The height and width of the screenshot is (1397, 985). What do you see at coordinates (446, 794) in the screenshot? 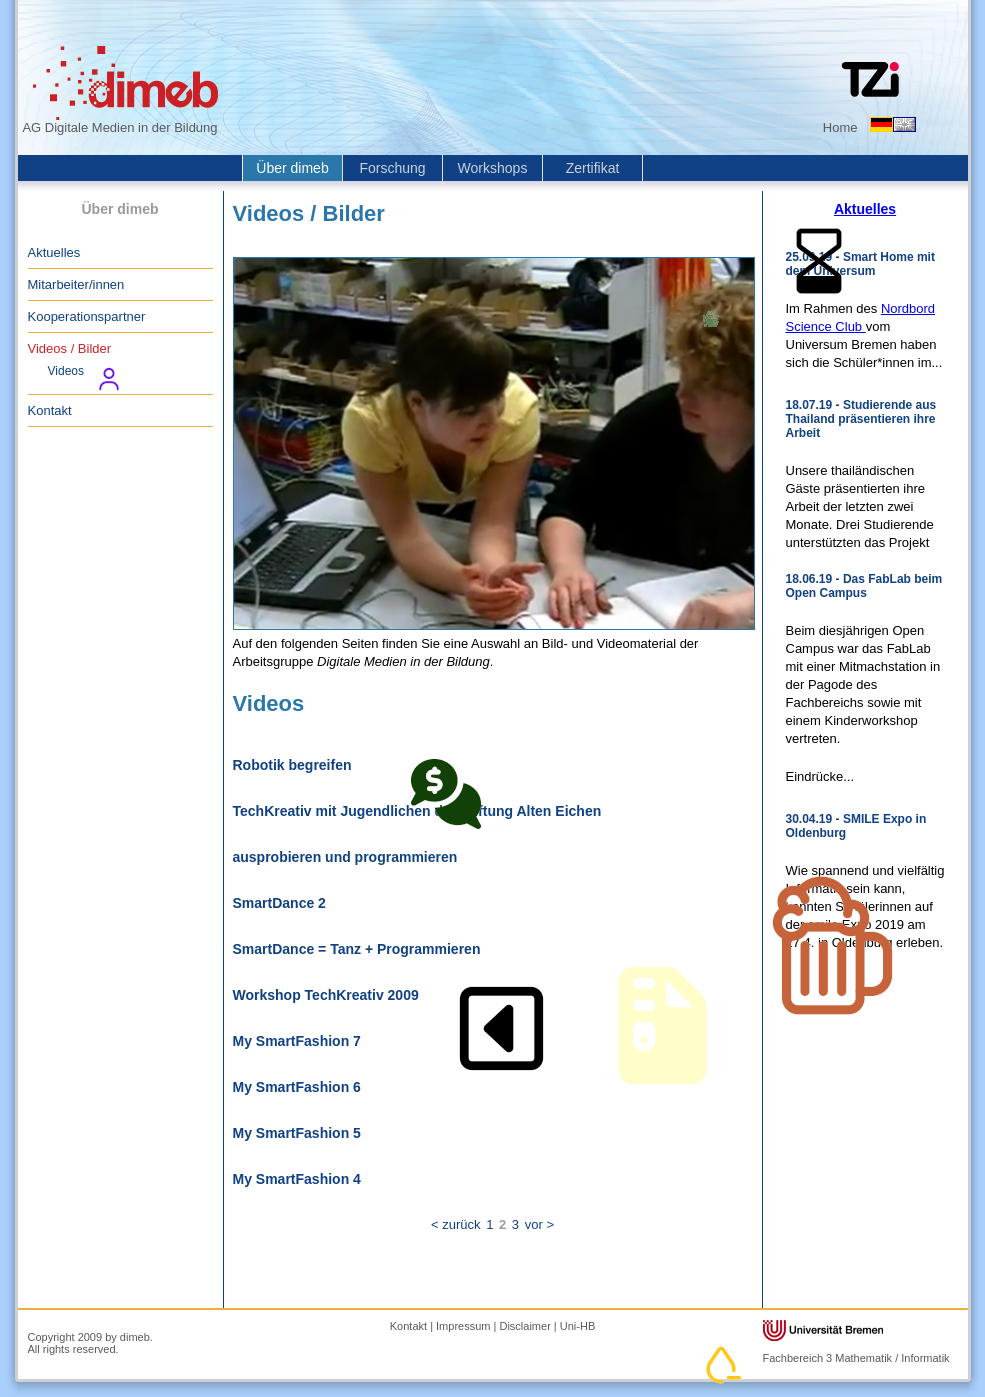
I see `view financial discussions or payment messages` at bounding box center [446, 794].